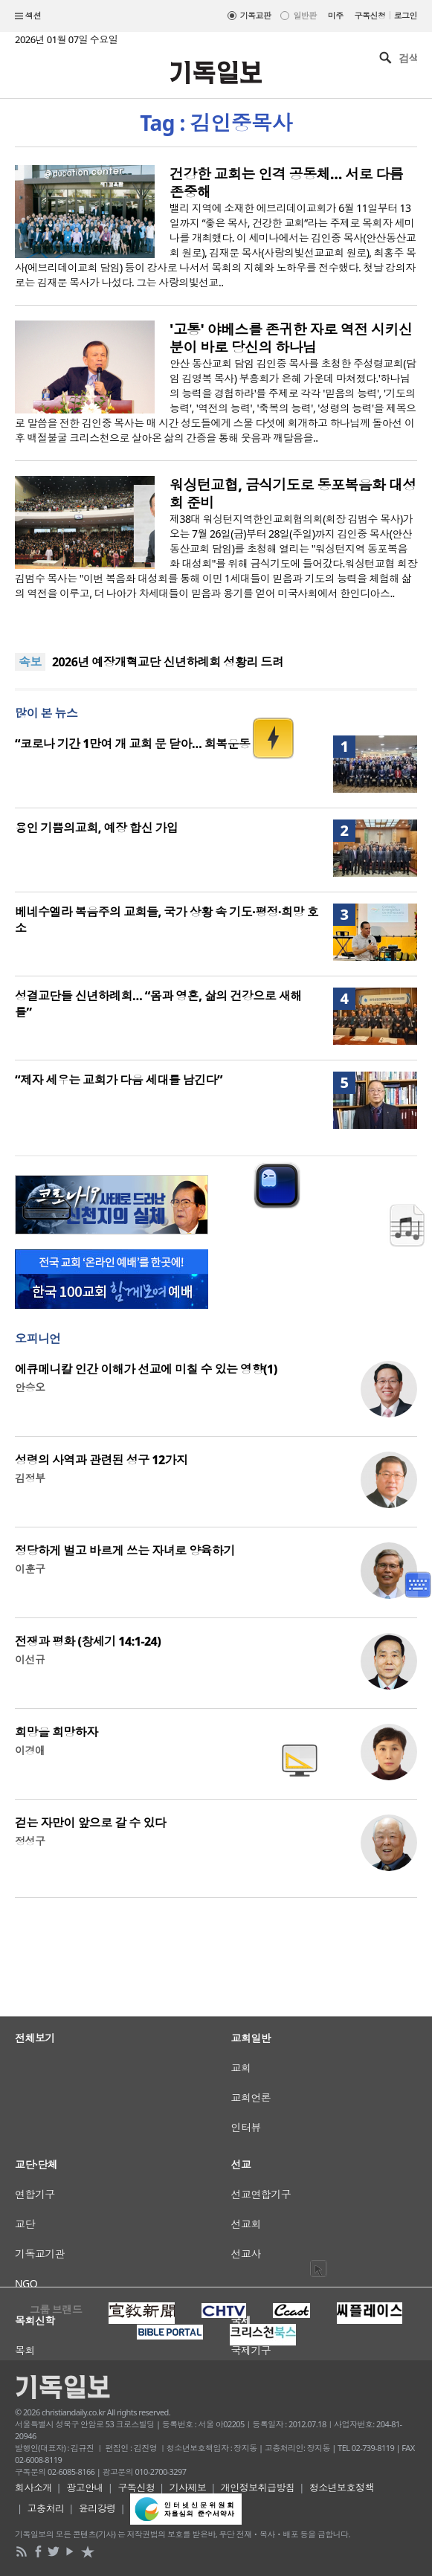  What do you see at coordinates (47, 1208) in the screenshot?
I see `access time capsule backup drive in sidebar` at bounding box center [47, 1208].